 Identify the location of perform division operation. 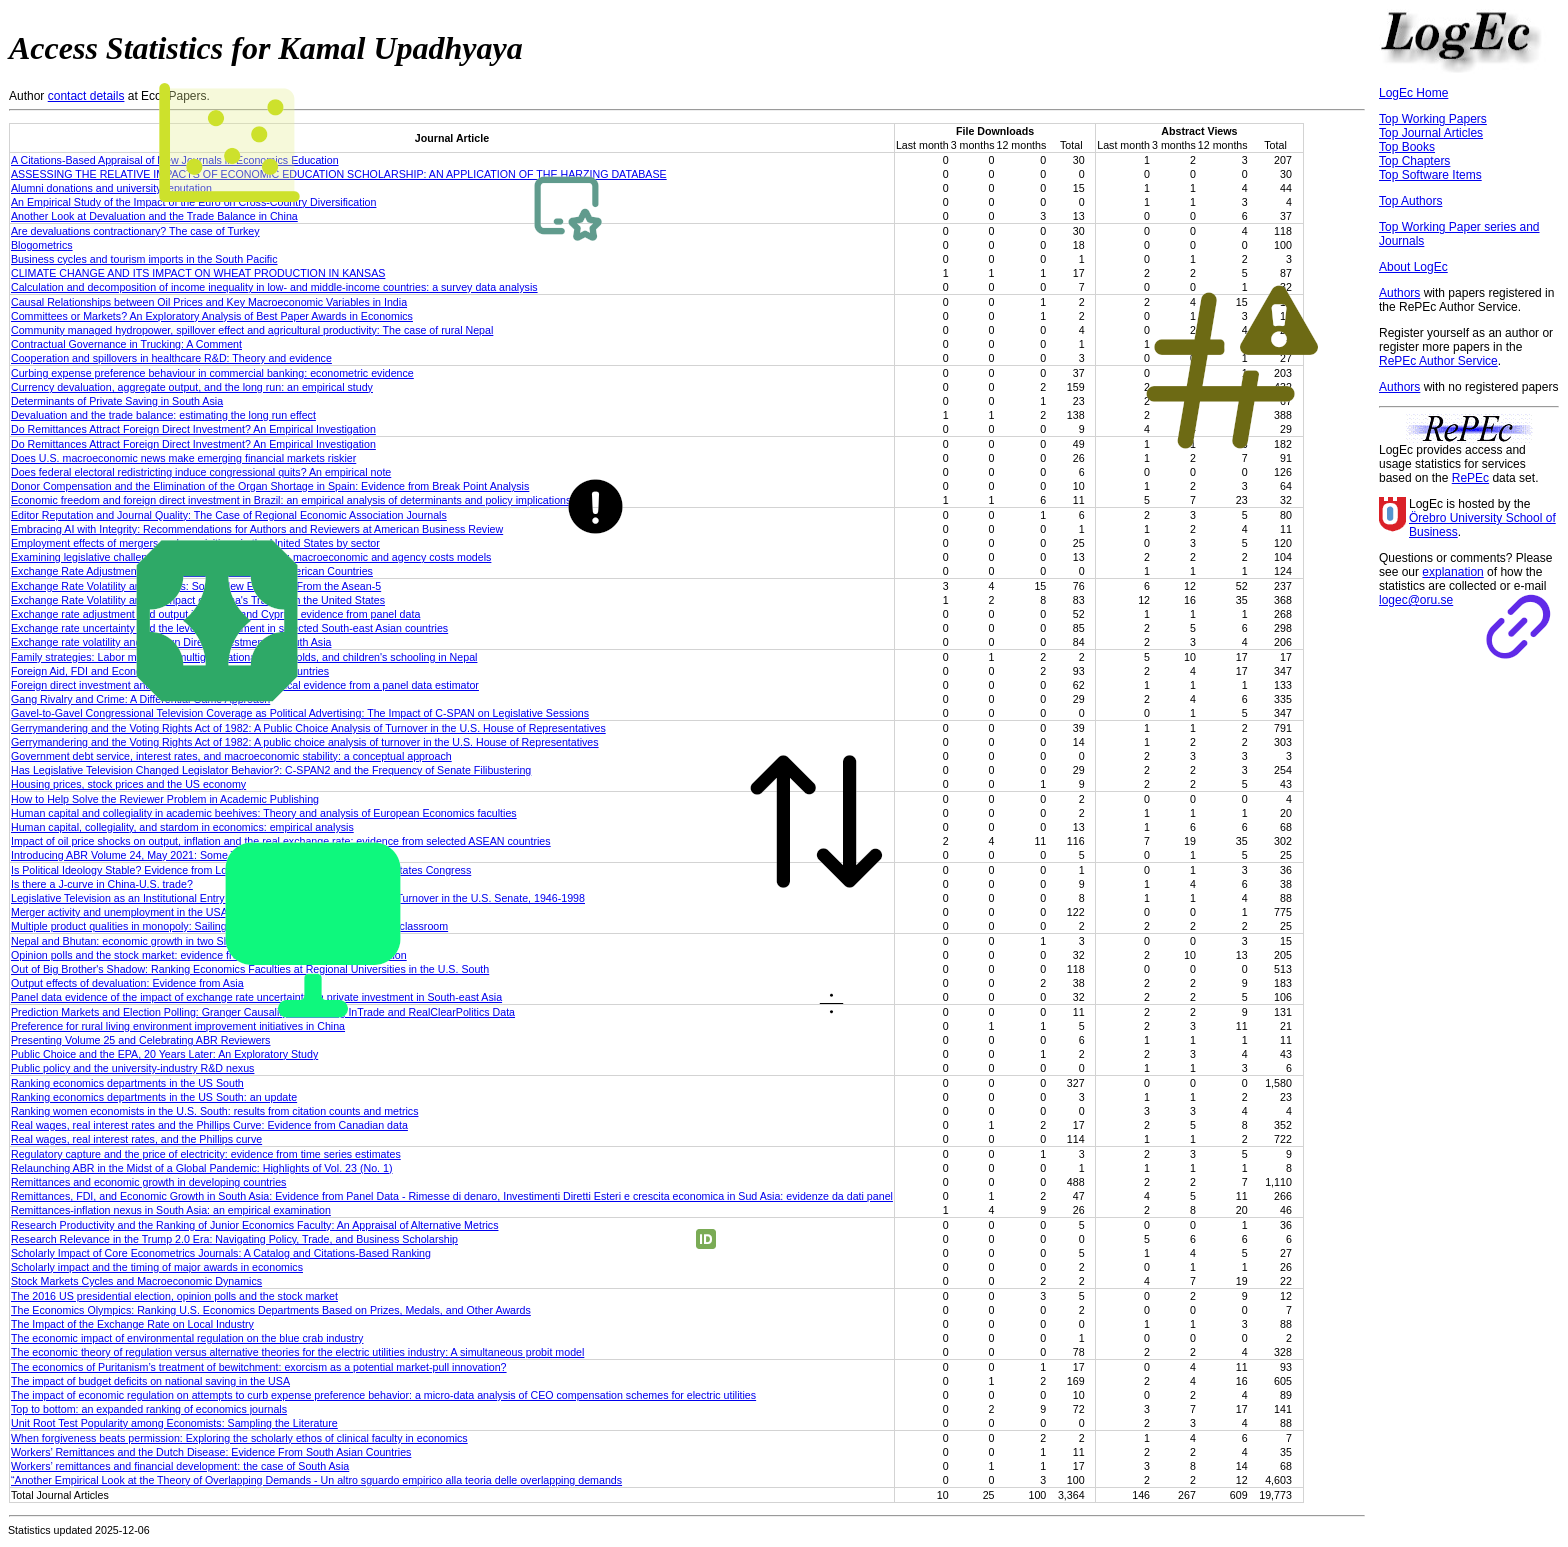
(831, 1003).